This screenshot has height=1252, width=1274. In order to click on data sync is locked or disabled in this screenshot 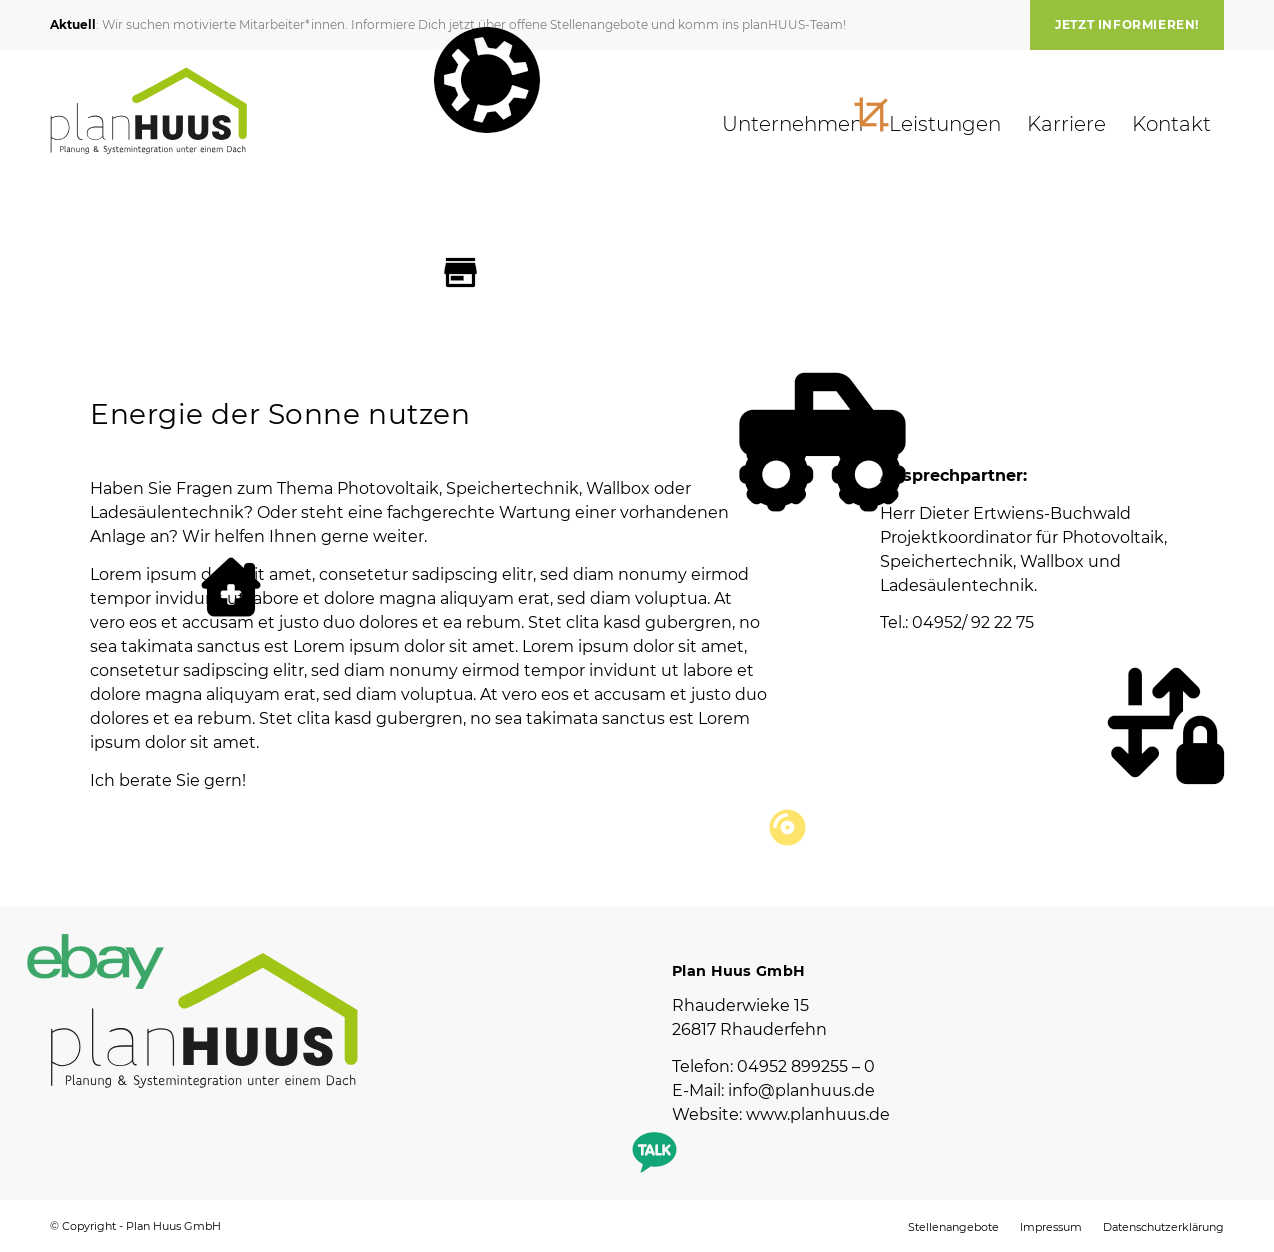, I will do `click(1162, 722)`.